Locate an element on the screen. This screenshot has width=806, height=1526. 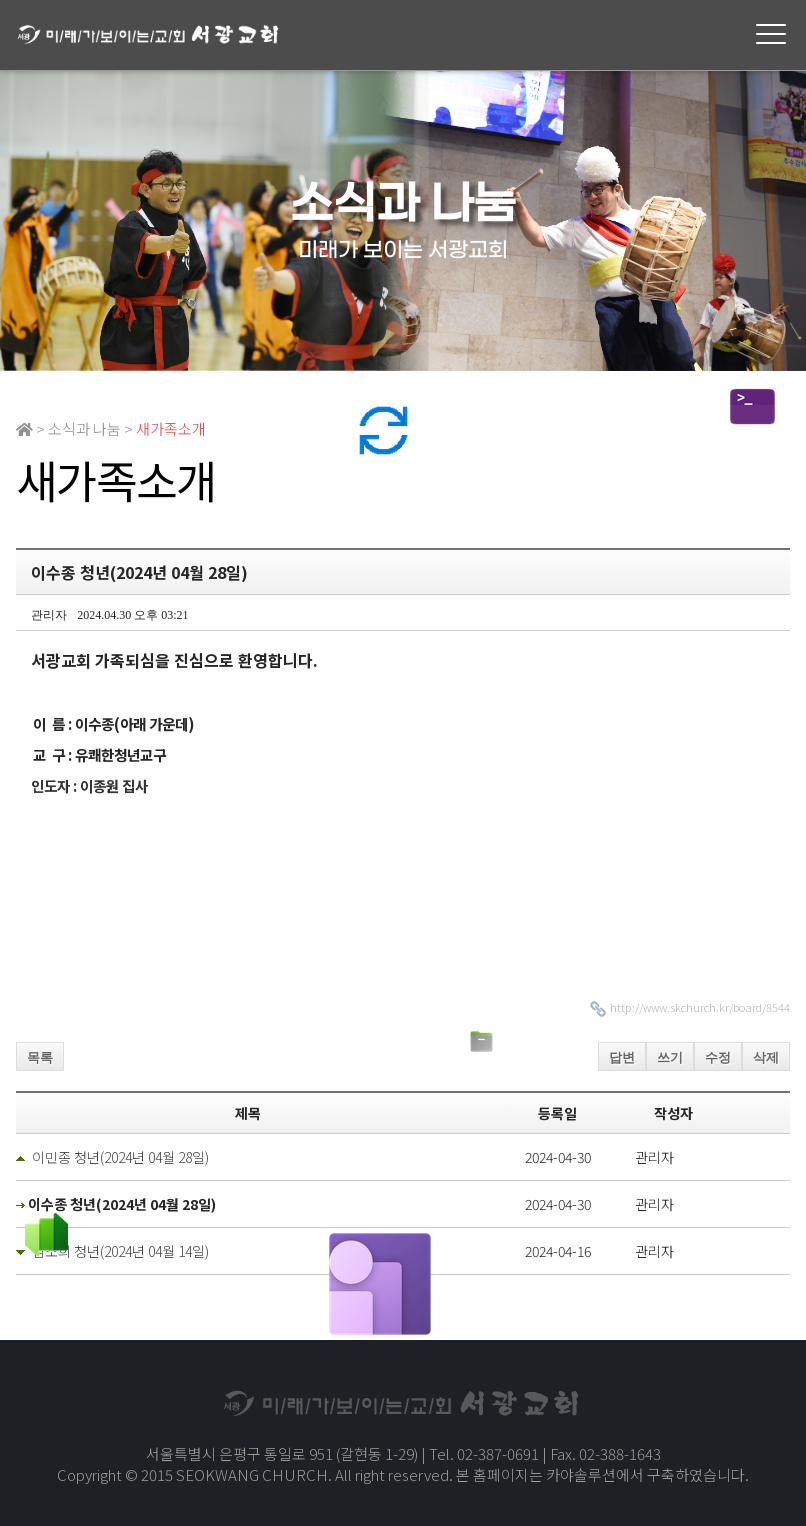
open the CoreHR app is located at coordinates (380, 1284).